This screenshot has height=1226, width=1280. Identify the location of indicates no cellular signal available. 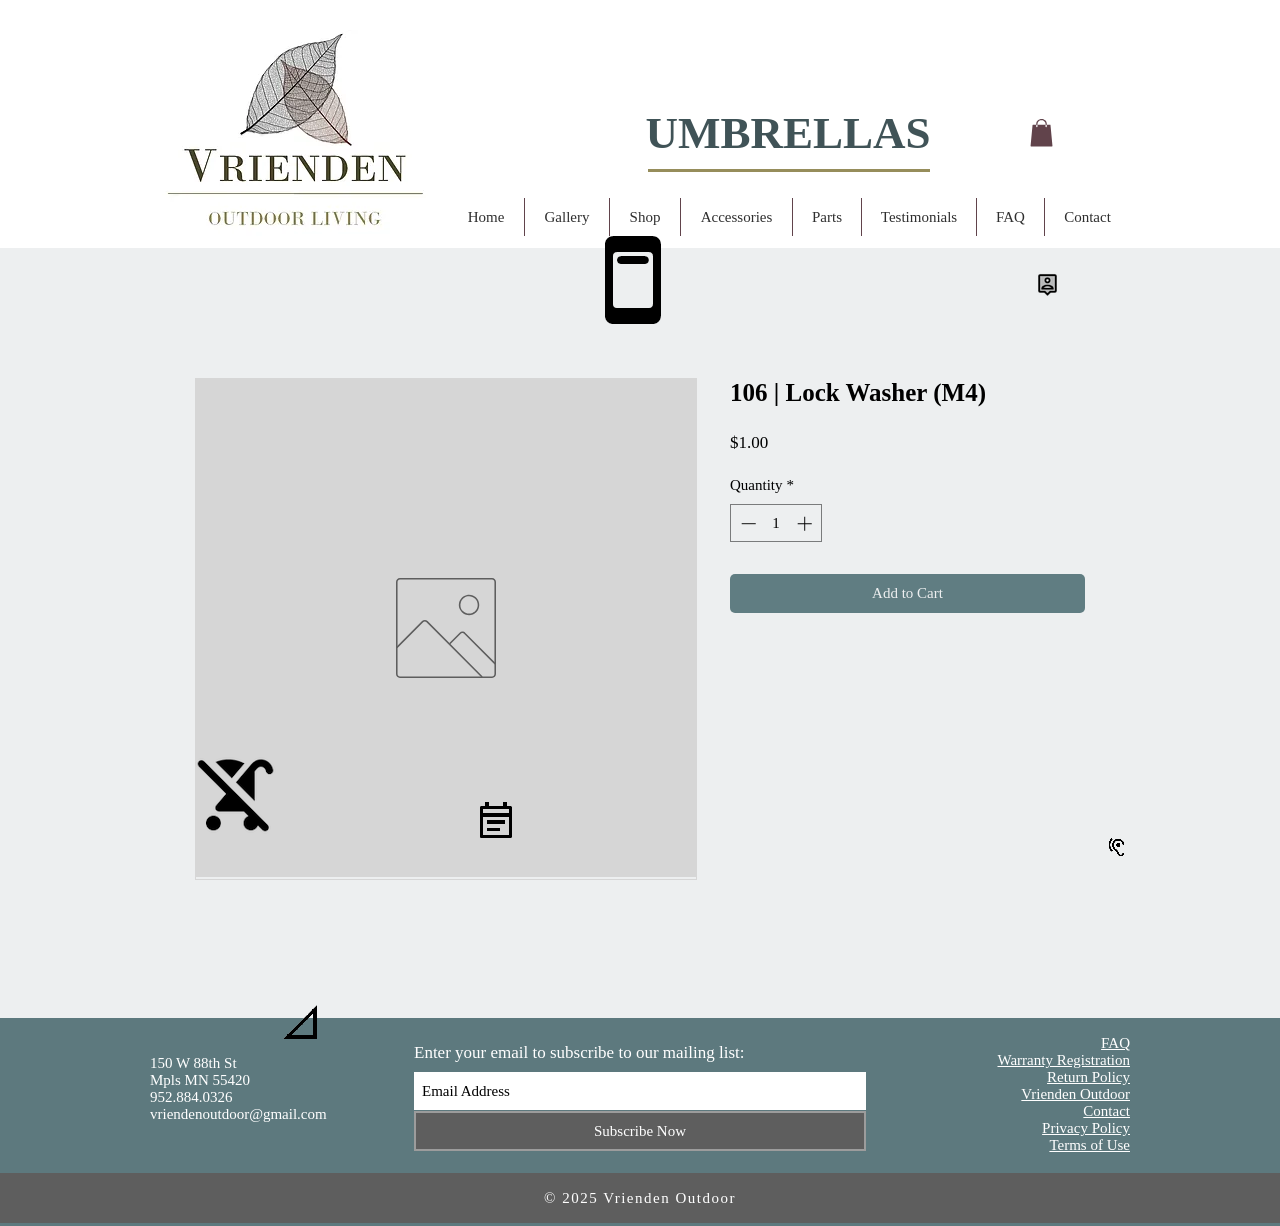
(300, 1022).